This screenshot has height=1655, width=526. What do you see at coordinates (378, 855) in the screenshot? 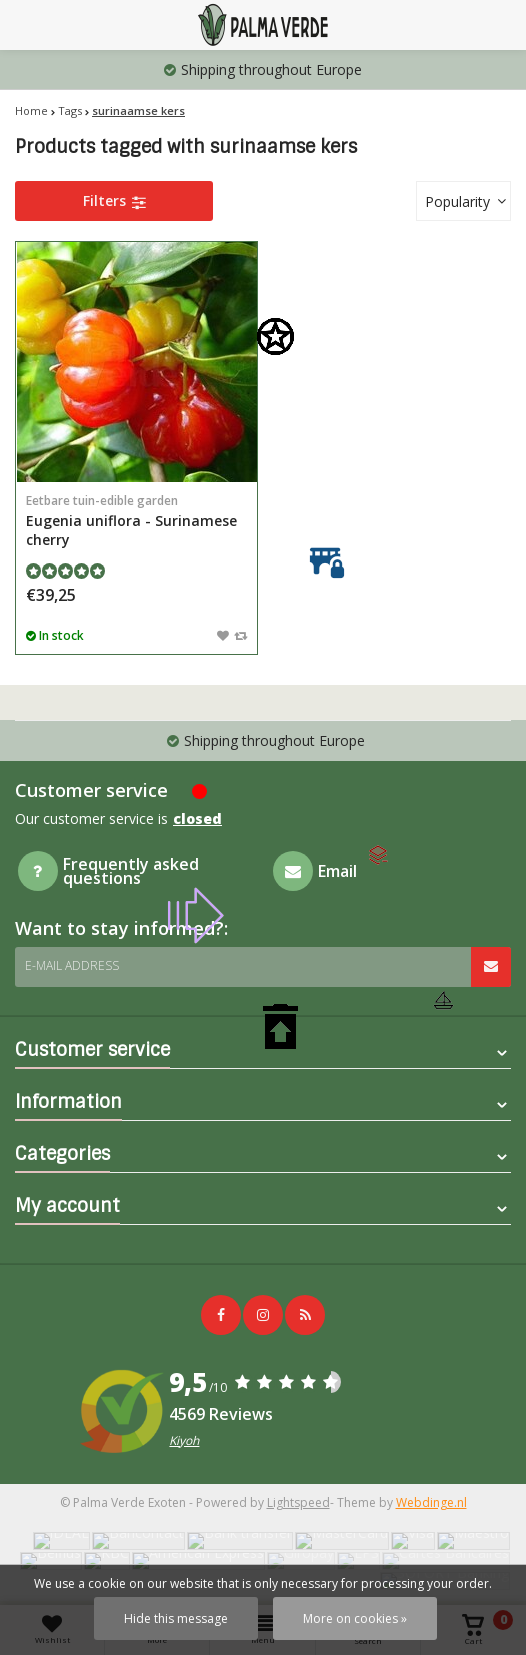
I see `remove a layer from the stack` at bounding box center [378, 855].